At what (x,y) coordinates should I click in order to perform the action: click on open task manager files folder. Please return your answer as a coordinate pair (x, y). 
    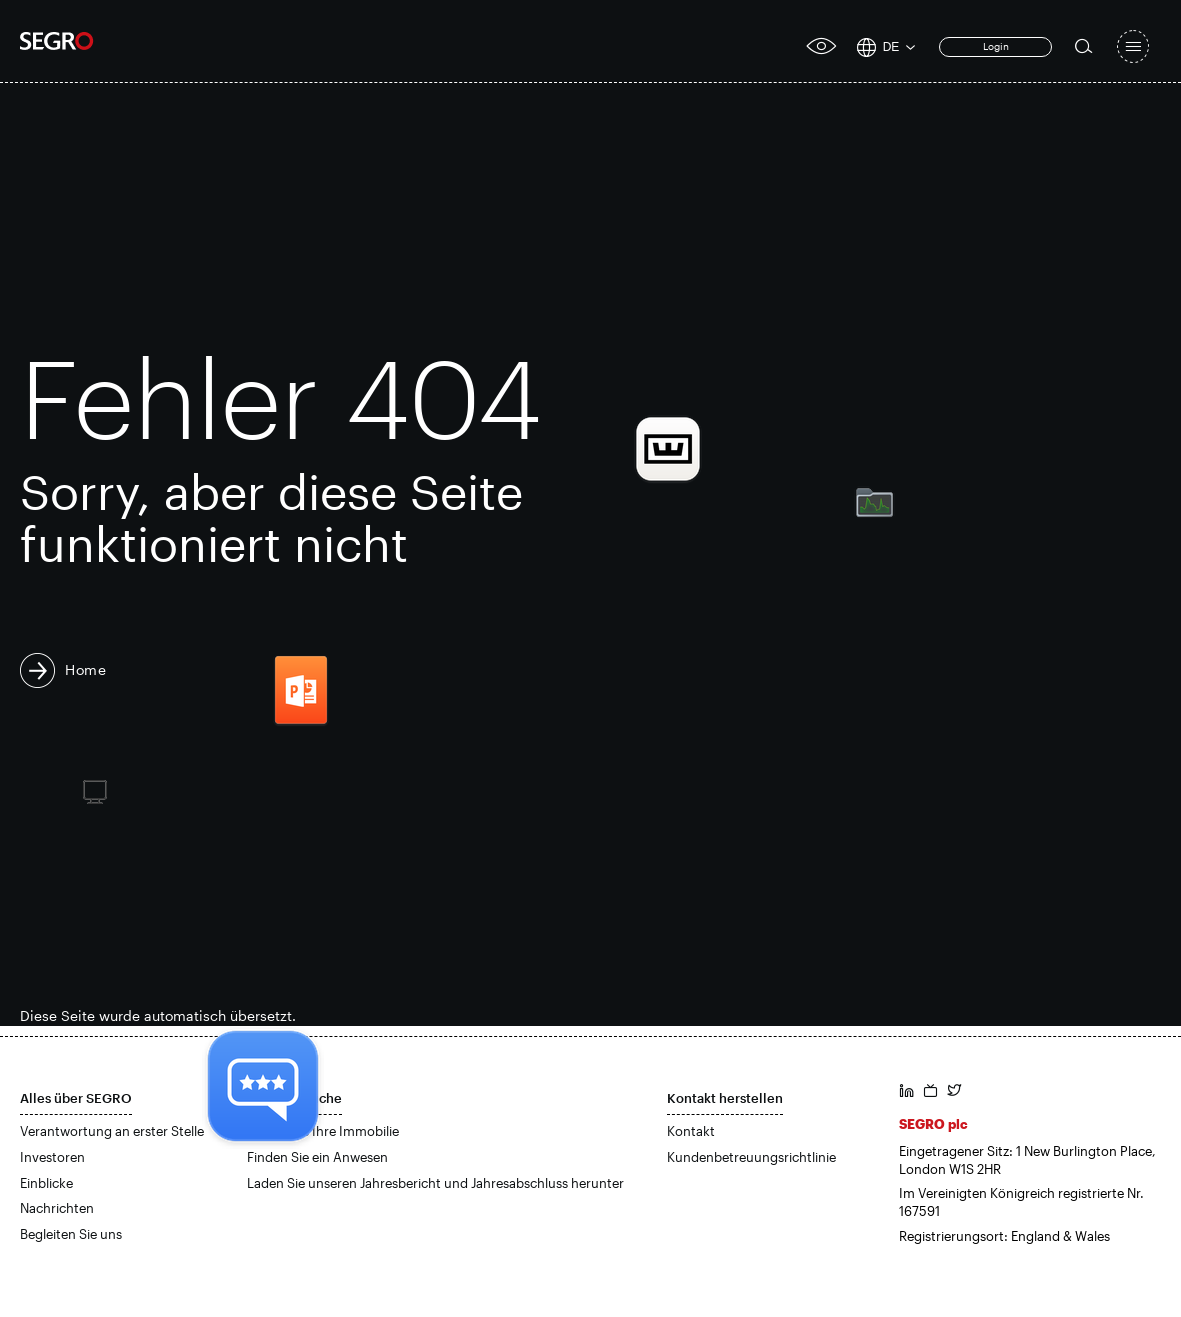
    Looking at the image, I should click on (874, 503).